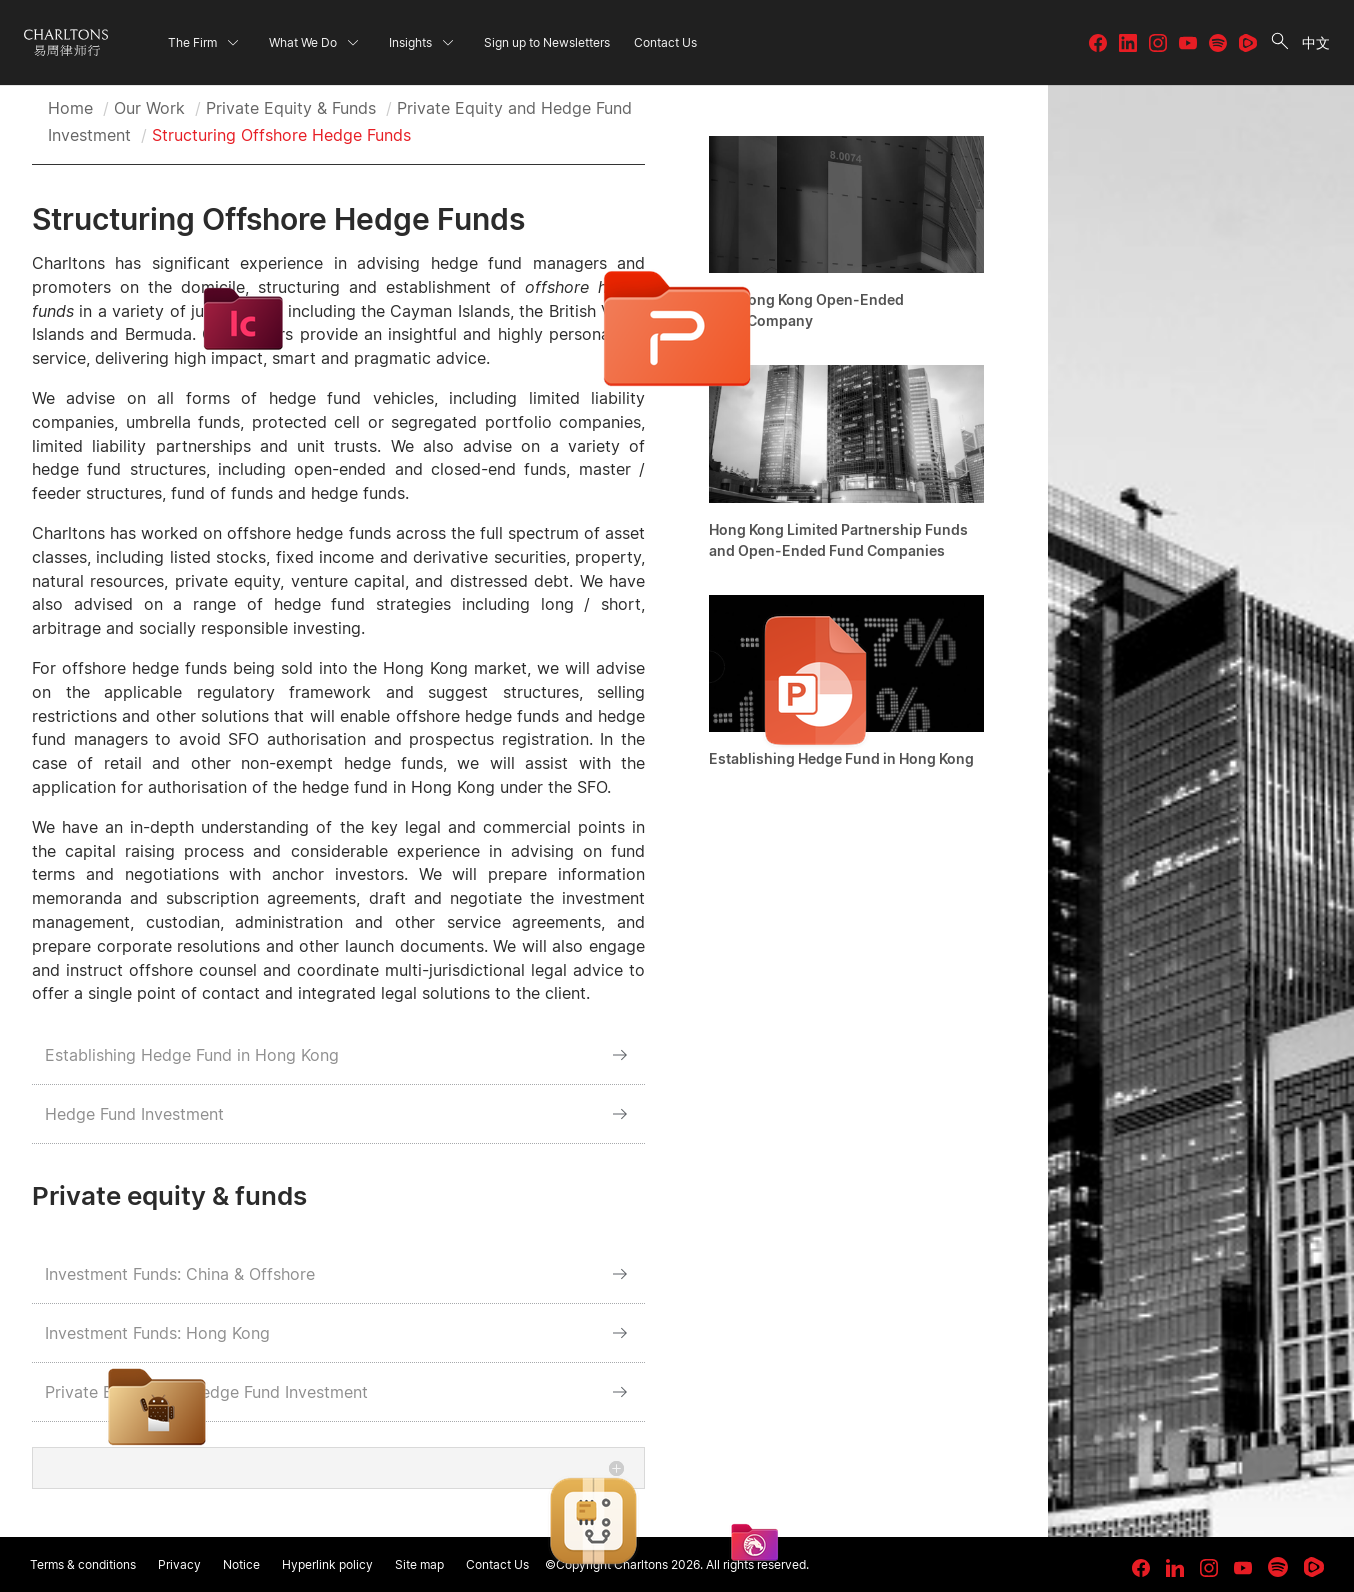 This screenshot has height=1592, width=1354. Describe the element at coordinates (243, 321) in the screenshot. I see `folder containing adobe incopy files` at that location.